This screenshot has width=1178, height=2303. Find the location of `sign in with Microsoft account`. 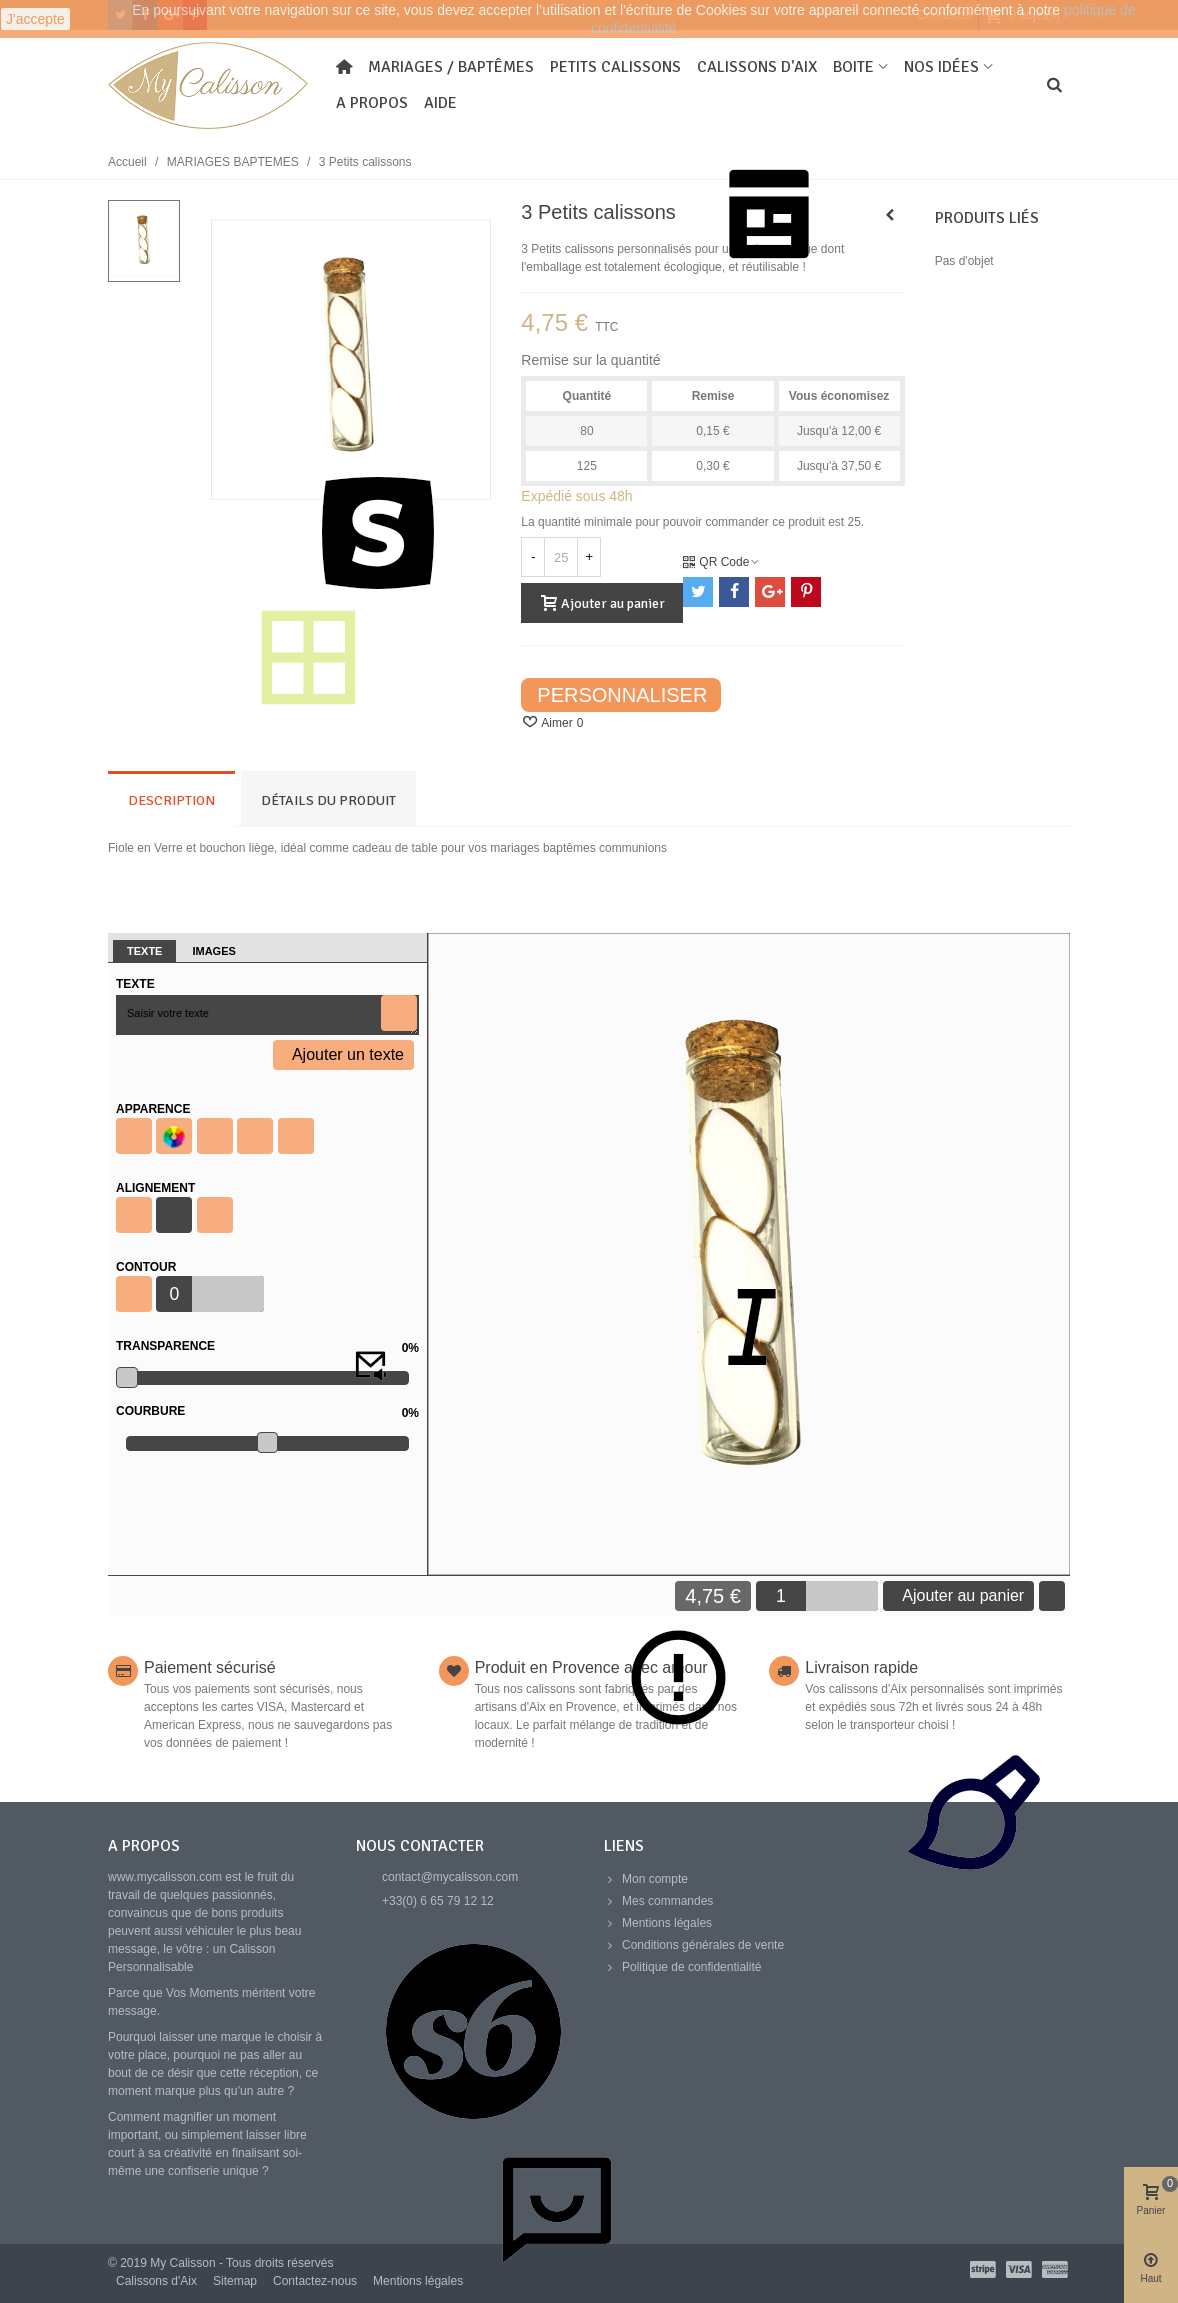

sign in with Microsoft account is located at coordinates (308, 657).